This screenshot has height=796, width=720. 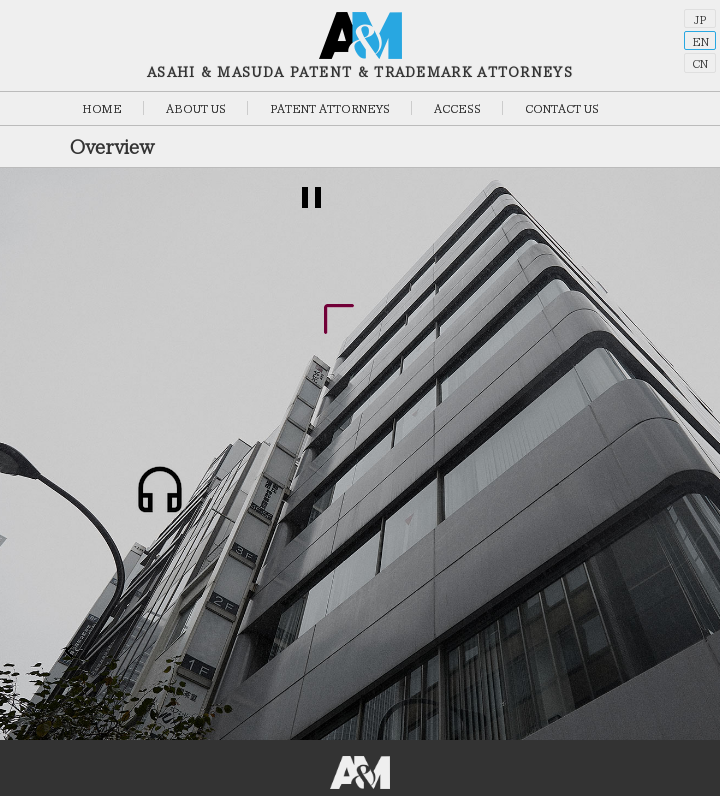 I want to click on adjust corner radius of a shape, so click(x=339, y=319).